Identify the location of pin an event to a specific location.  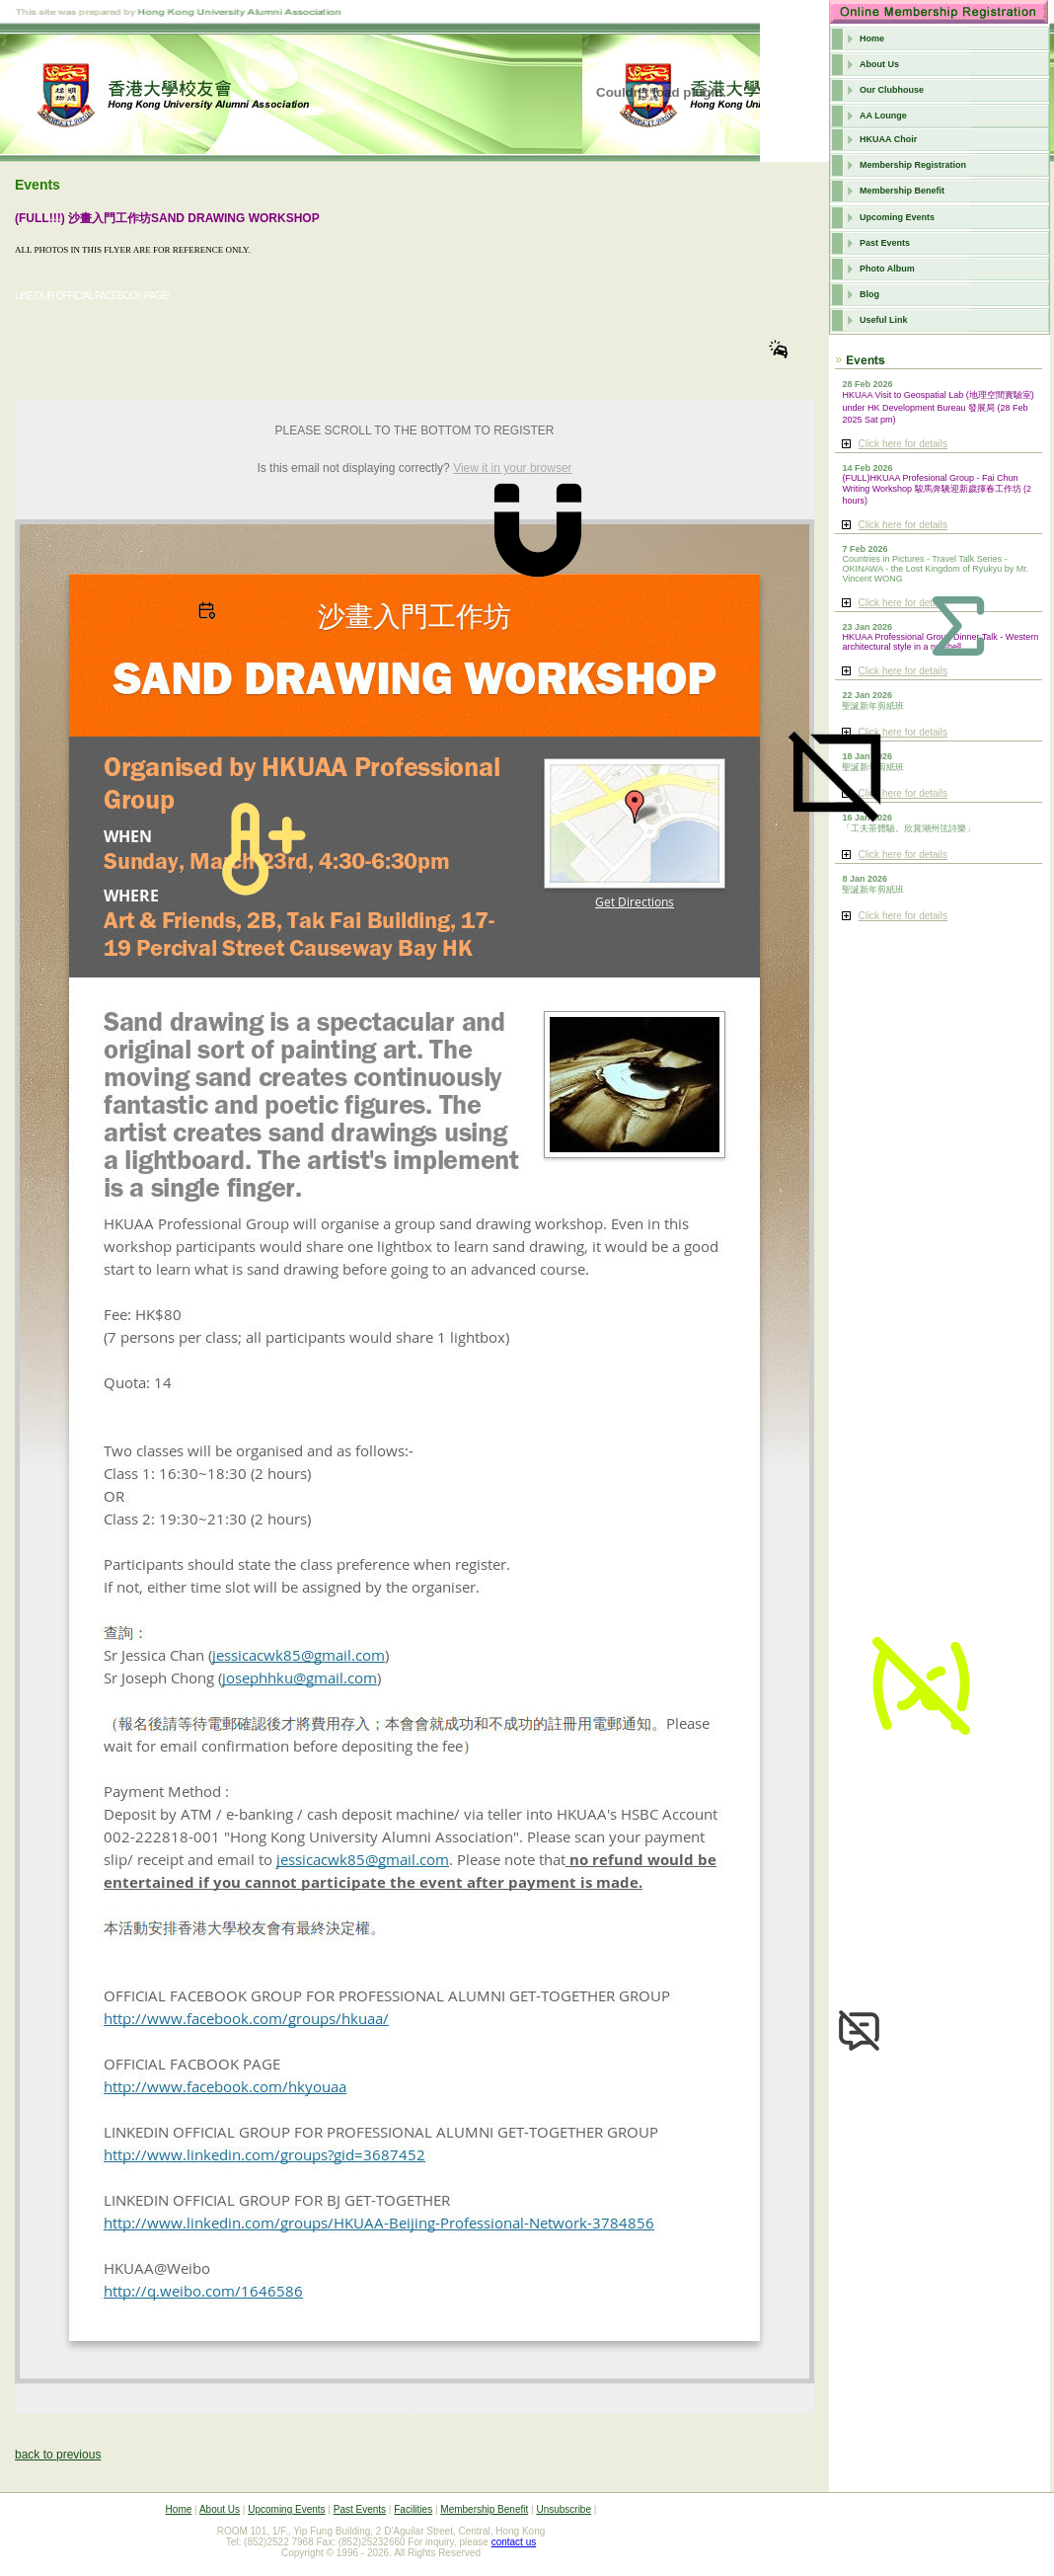
(206, 610).